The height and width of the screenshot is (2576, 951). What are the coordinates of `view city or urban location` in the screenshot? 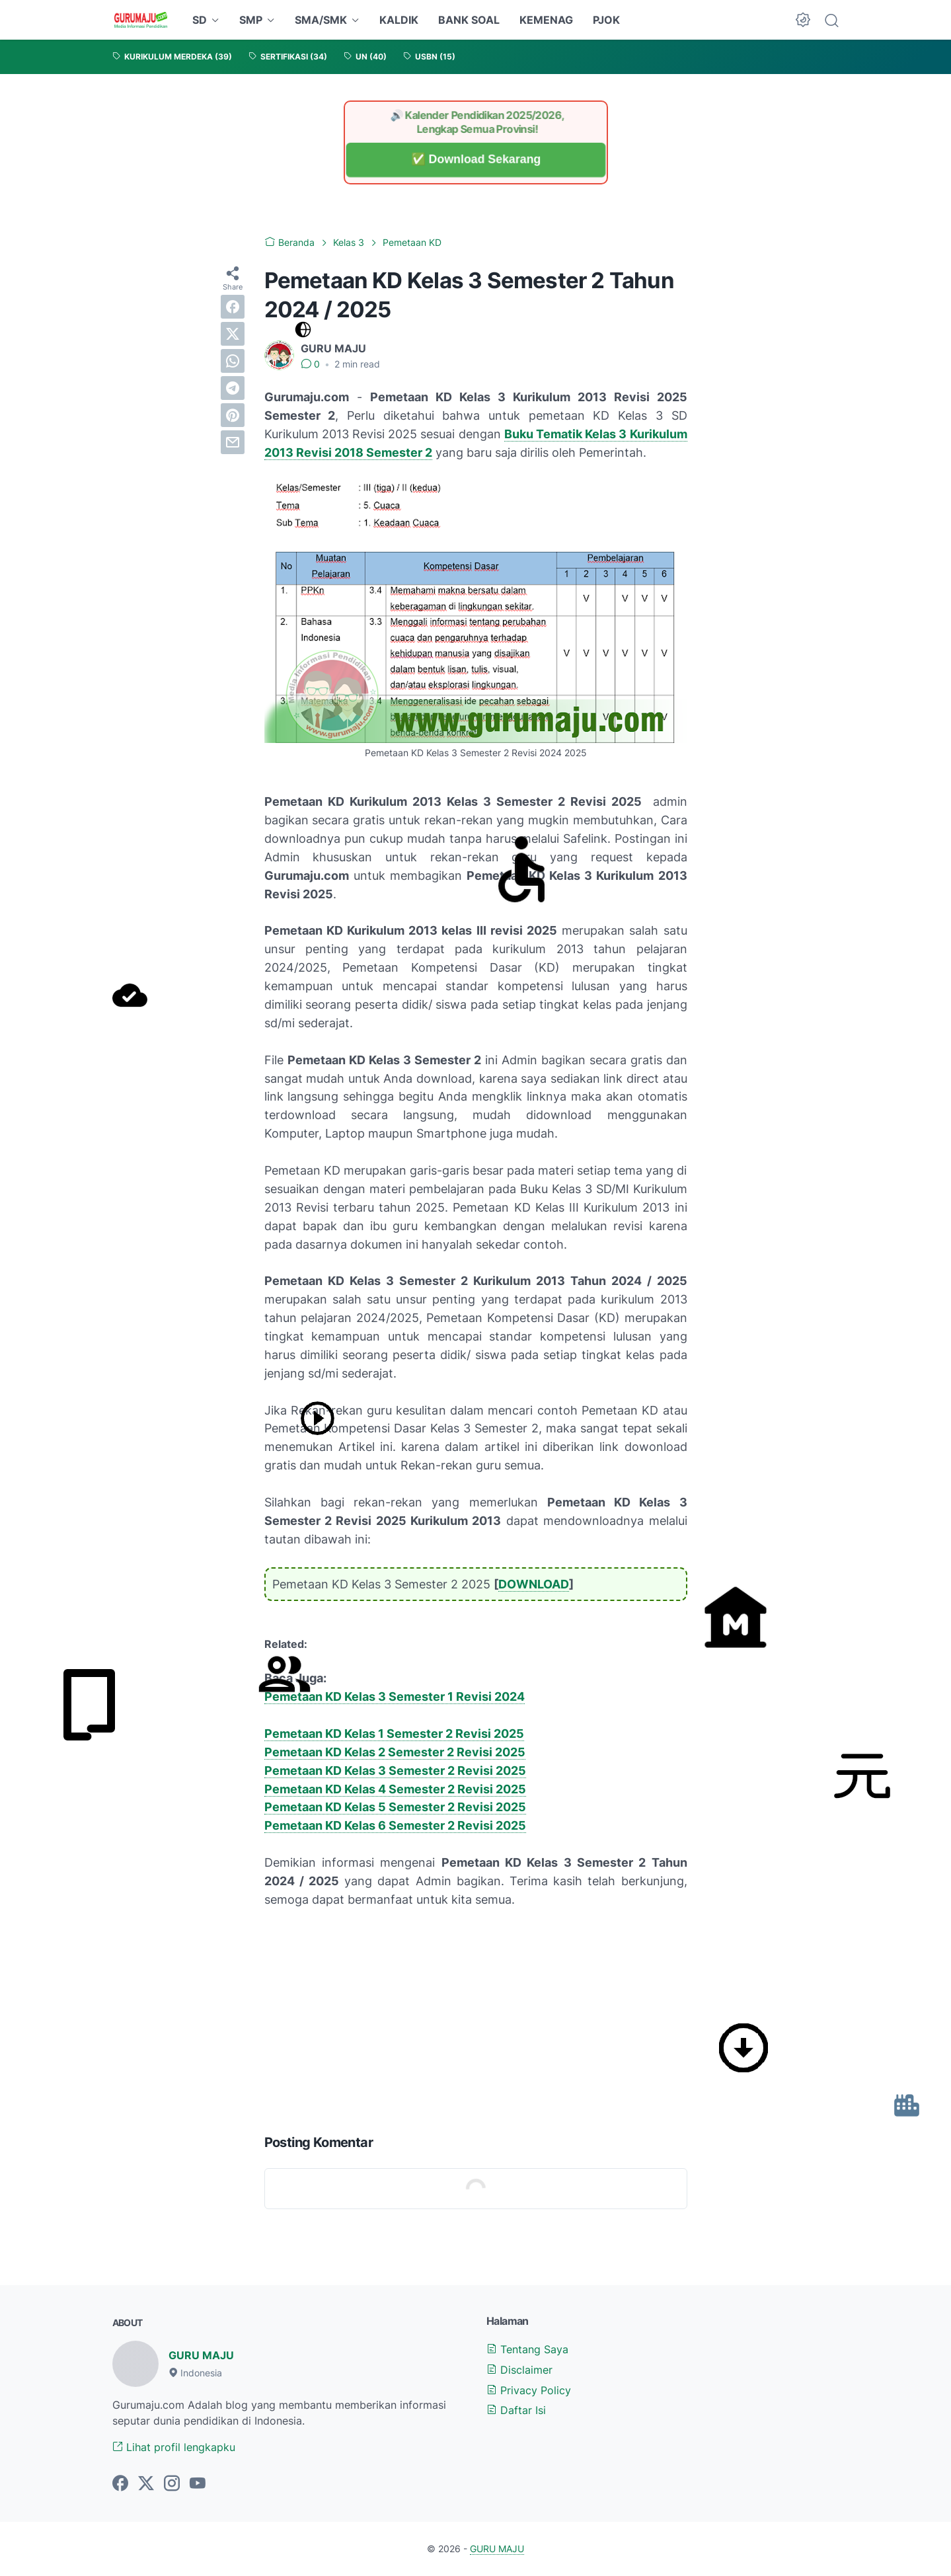 It's located at (907, 2105).